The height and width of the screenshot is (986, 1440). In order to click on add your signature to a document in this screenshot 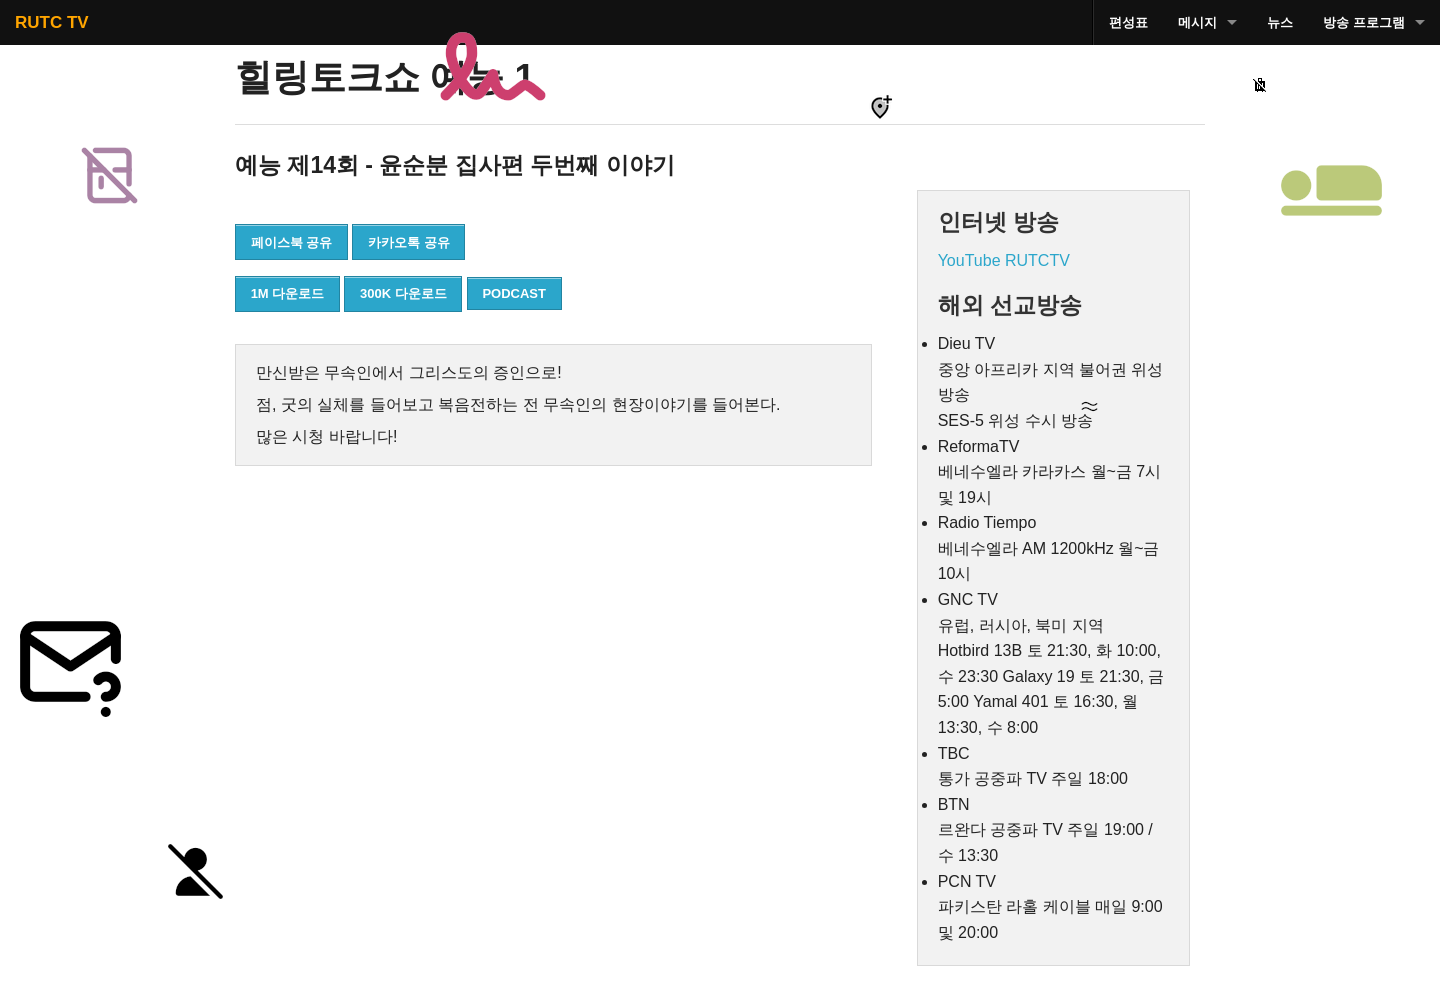, I will do `click(493, 69)`.